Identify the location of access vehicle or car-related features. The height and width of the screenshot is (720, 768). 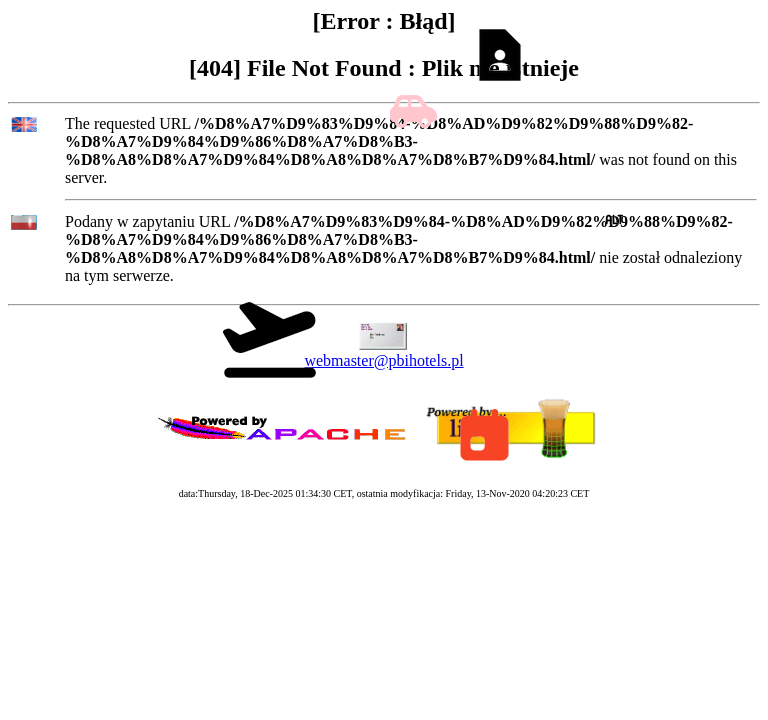
(413, 111).